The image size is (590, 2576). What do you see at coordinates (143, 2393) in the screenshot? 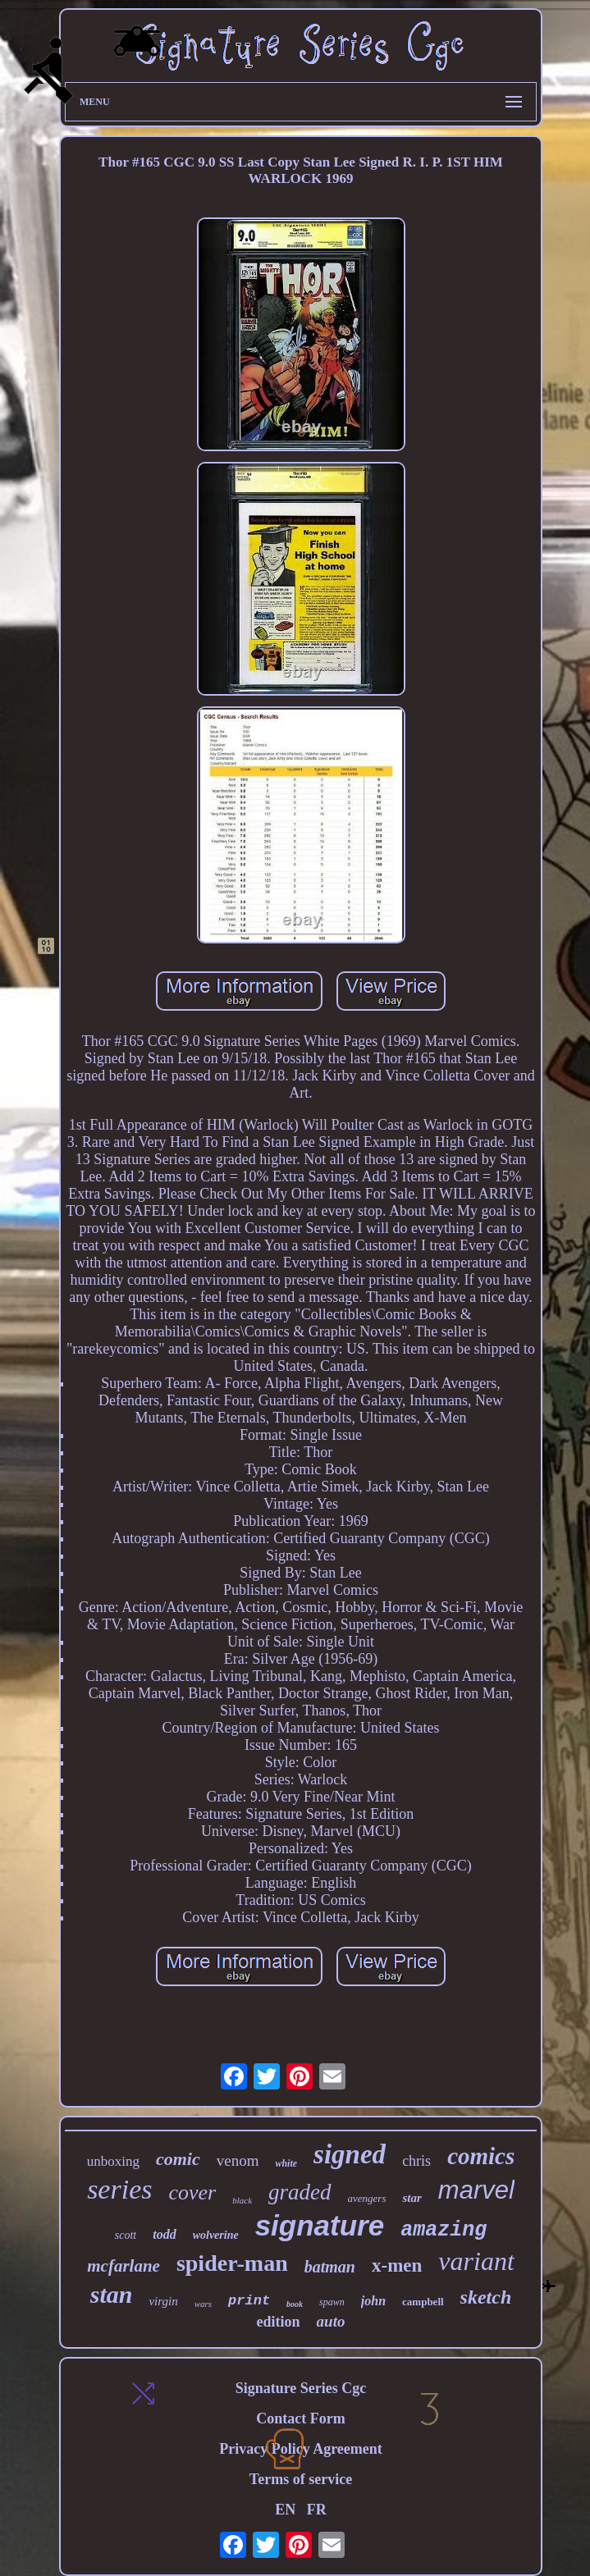
I see `shuffle or randomize playback order` at bounding box center [143, 2393].